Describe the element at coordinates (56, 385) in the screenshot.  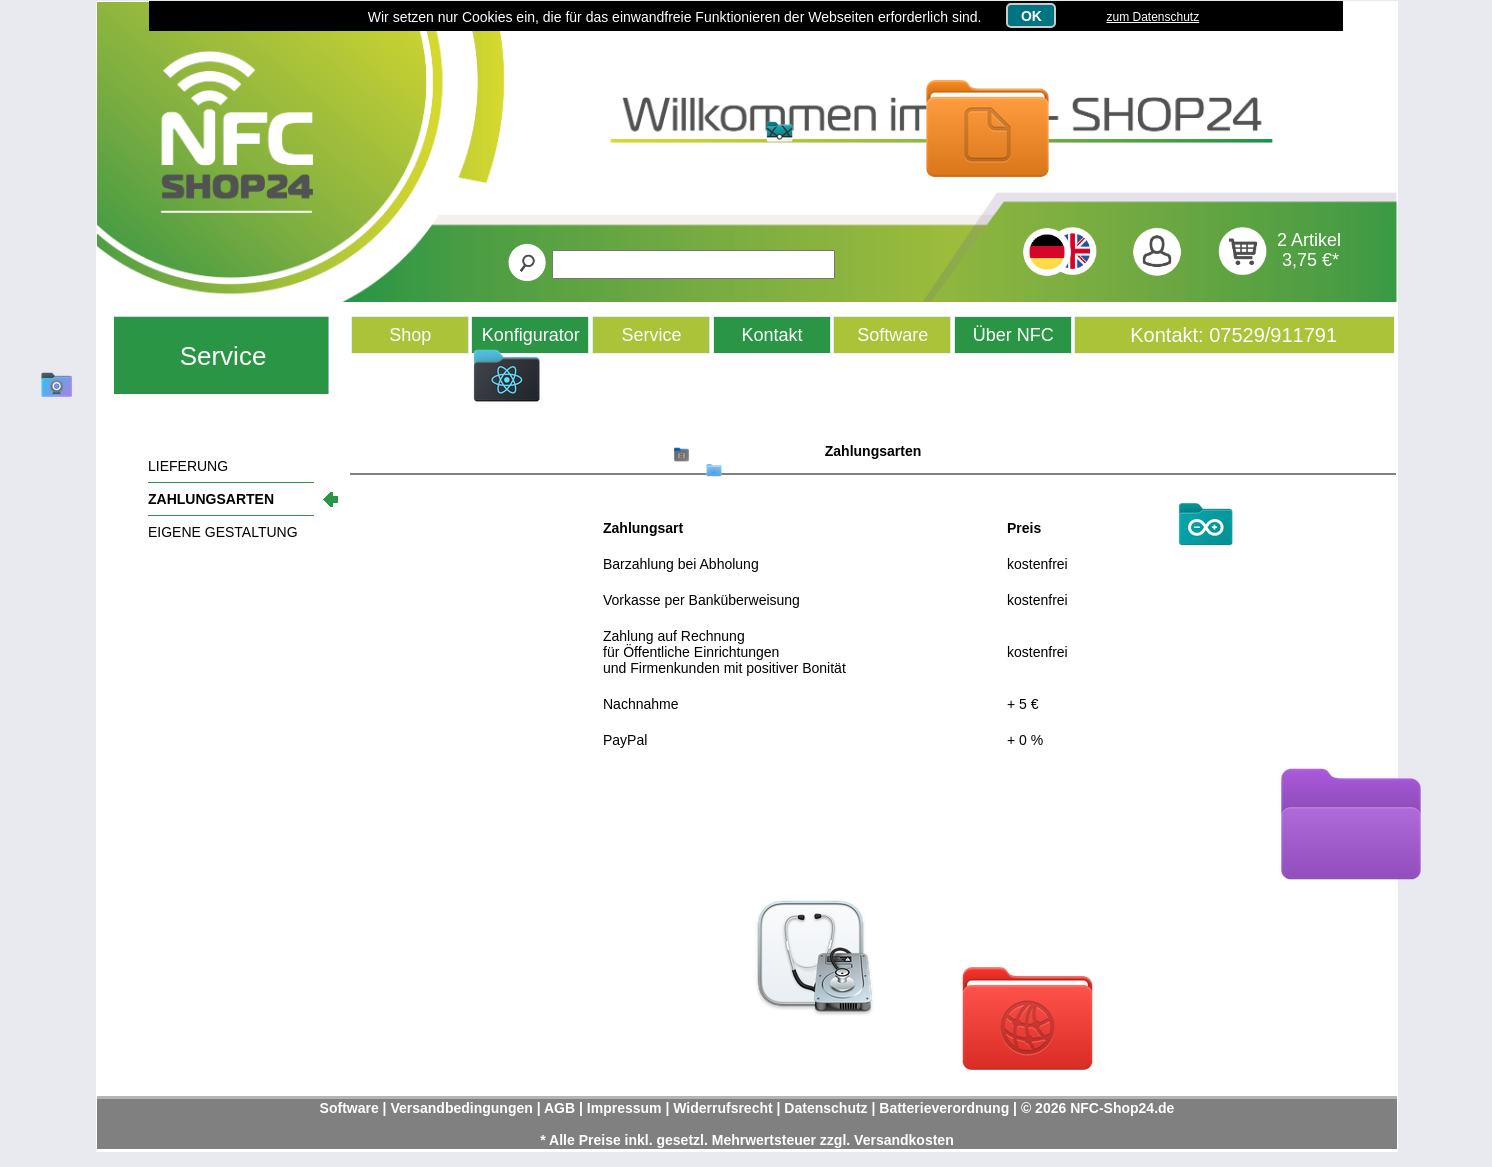
I see `folder containing webcam recordings or video chat files` at that location.